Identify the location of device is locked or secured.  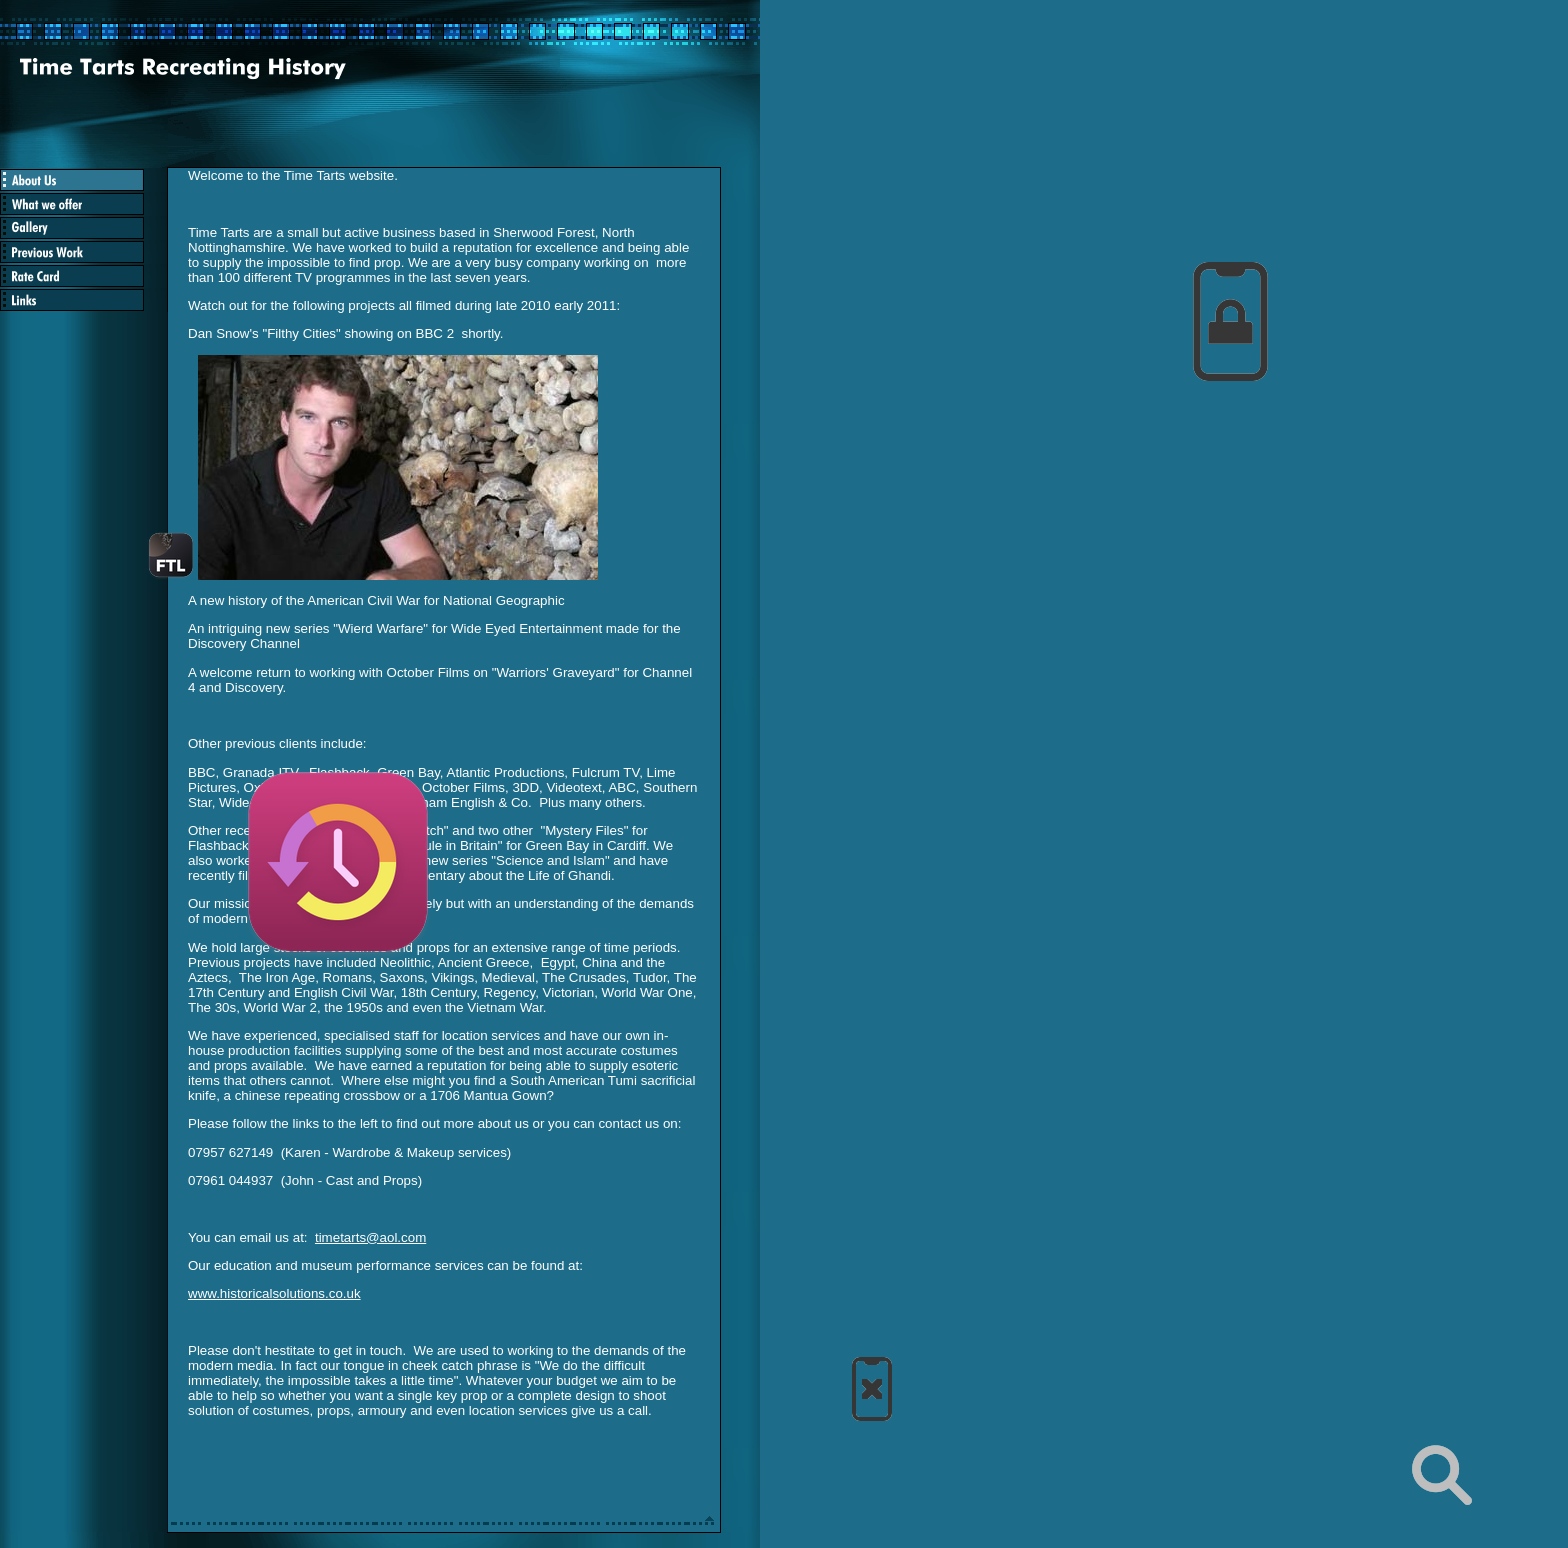
(1230, 321).